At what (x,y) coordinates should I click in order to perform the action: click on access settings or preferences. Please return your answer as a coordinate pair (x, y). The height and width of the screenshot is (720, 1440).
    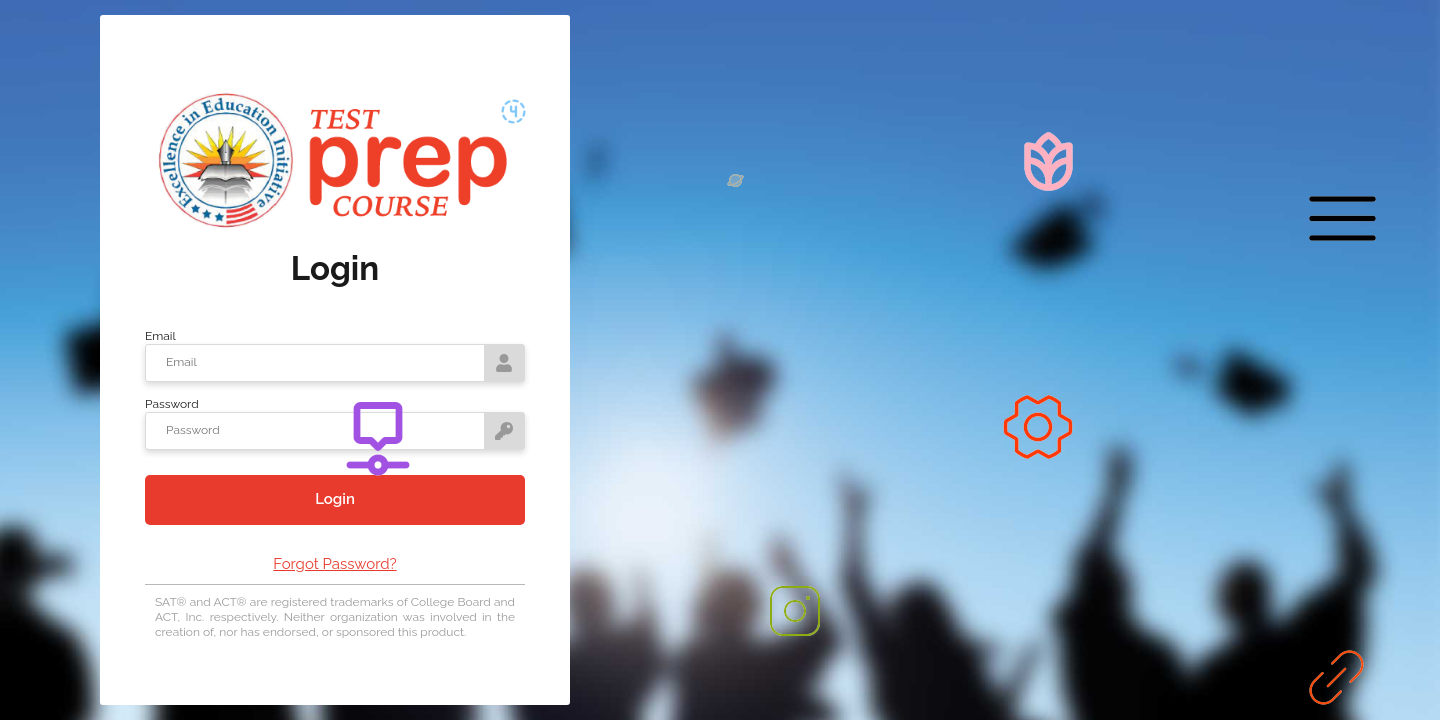
    Looking at the image, I should click on (1038, 427).